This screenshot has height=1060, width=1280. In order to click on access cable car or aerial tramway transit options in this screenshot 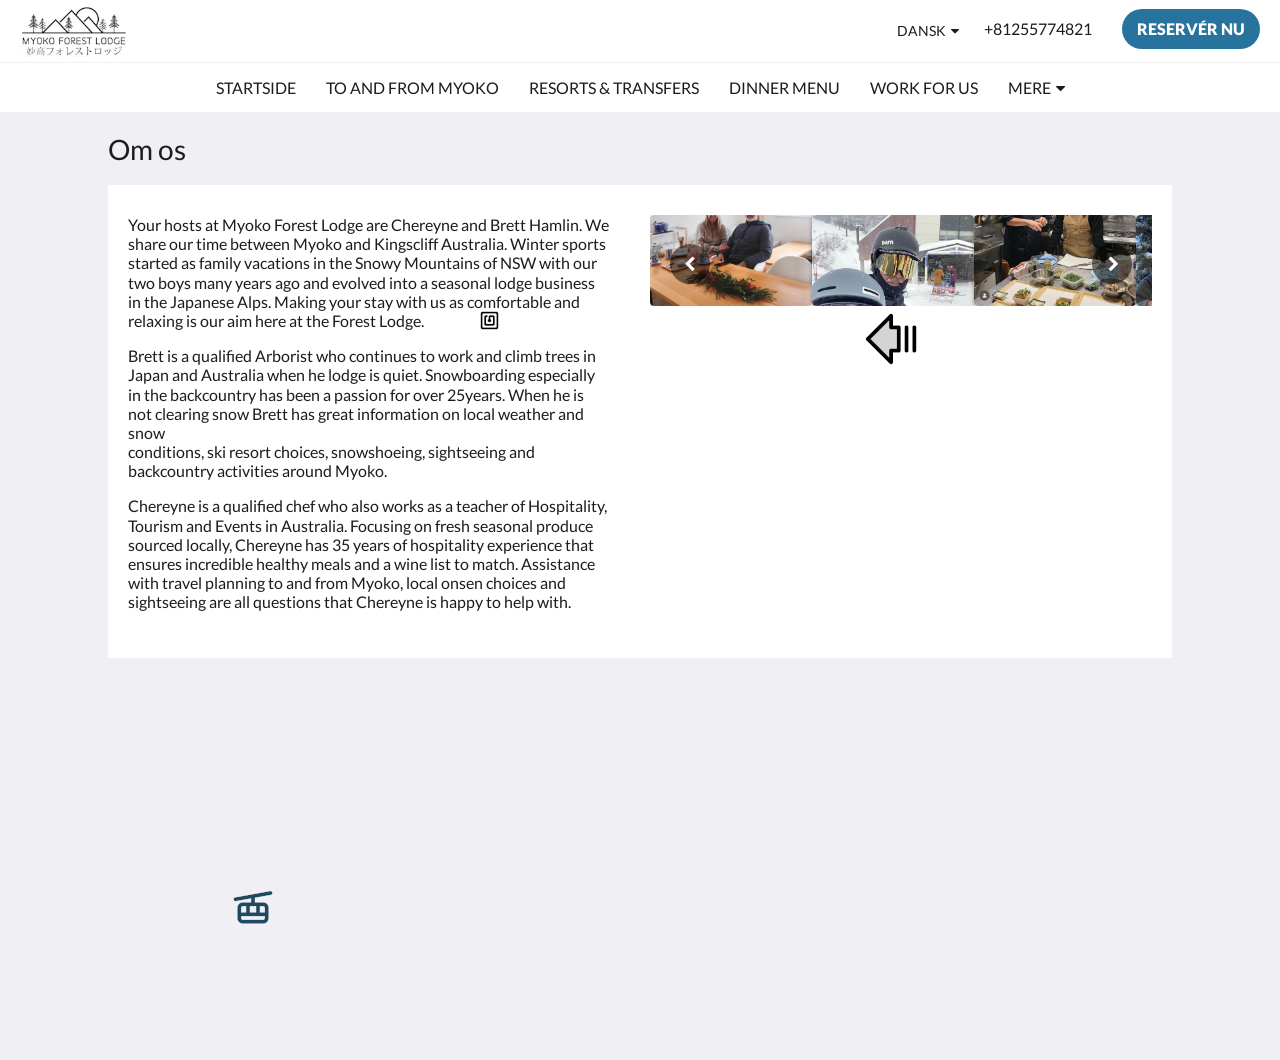, I will do `click(253, 908)`.